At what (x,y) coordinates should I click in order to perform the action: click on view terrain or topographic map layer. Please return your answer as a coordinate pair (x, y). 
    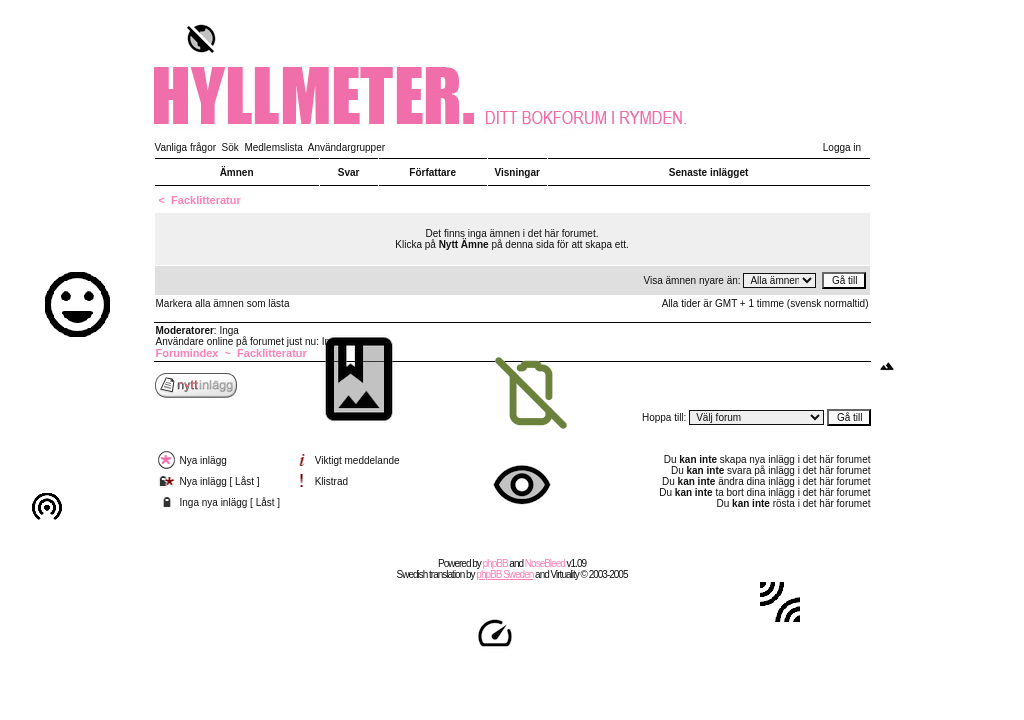
    Looking at the image, I should click on (887, 366).